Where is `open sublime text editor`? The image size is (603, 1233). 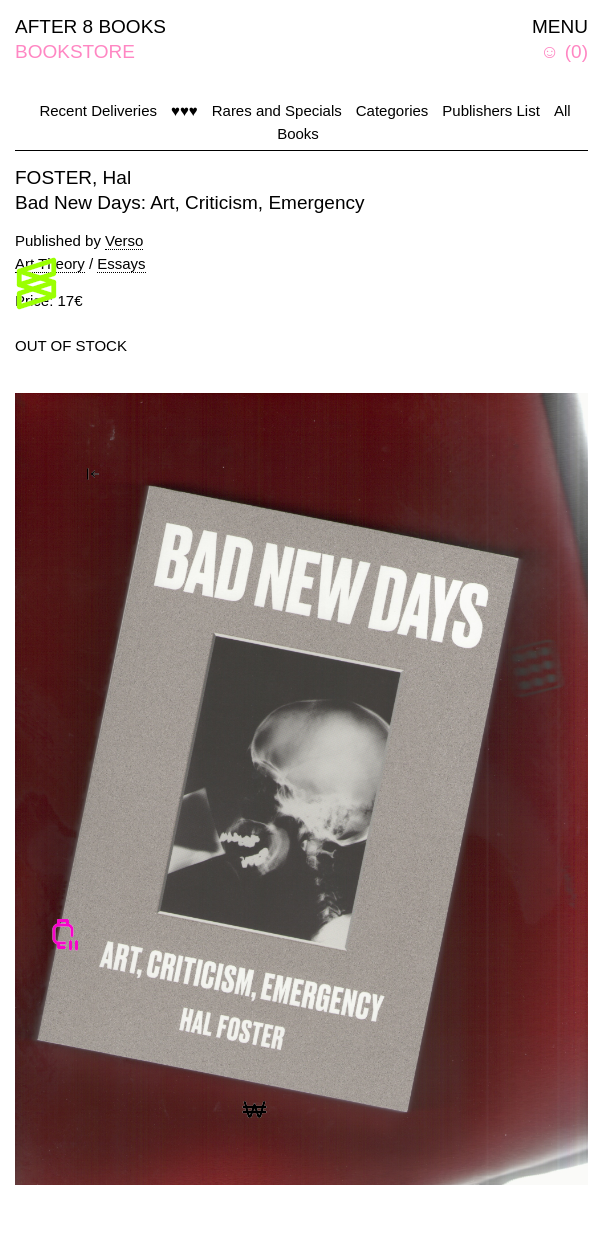
open sublime text editor is located at coordinates (36, 283).